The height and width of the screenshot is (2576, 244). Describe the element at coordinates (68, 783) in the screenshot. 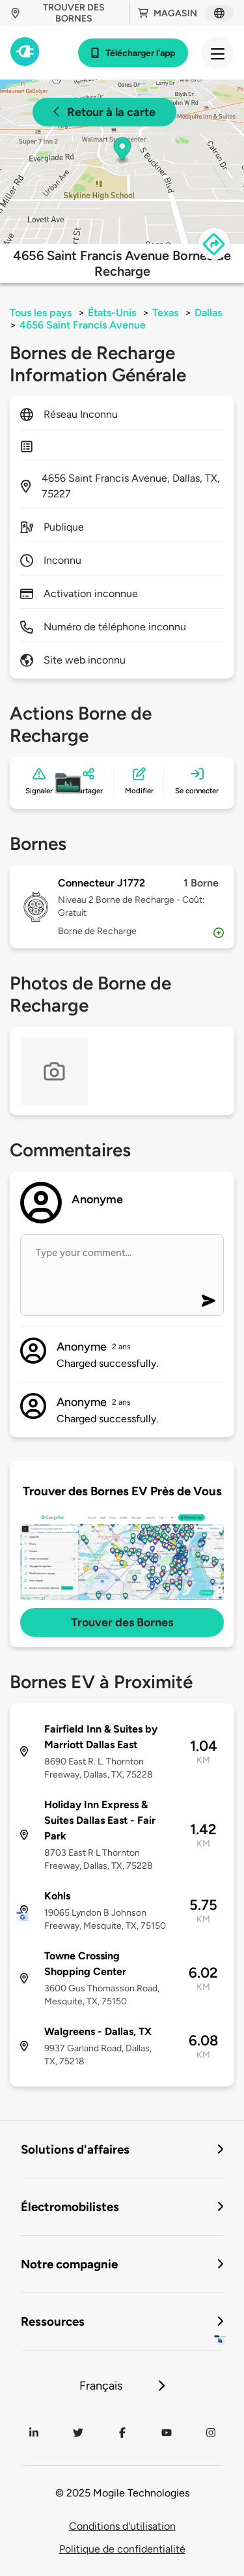

I see `open system monitoring files` at that location.